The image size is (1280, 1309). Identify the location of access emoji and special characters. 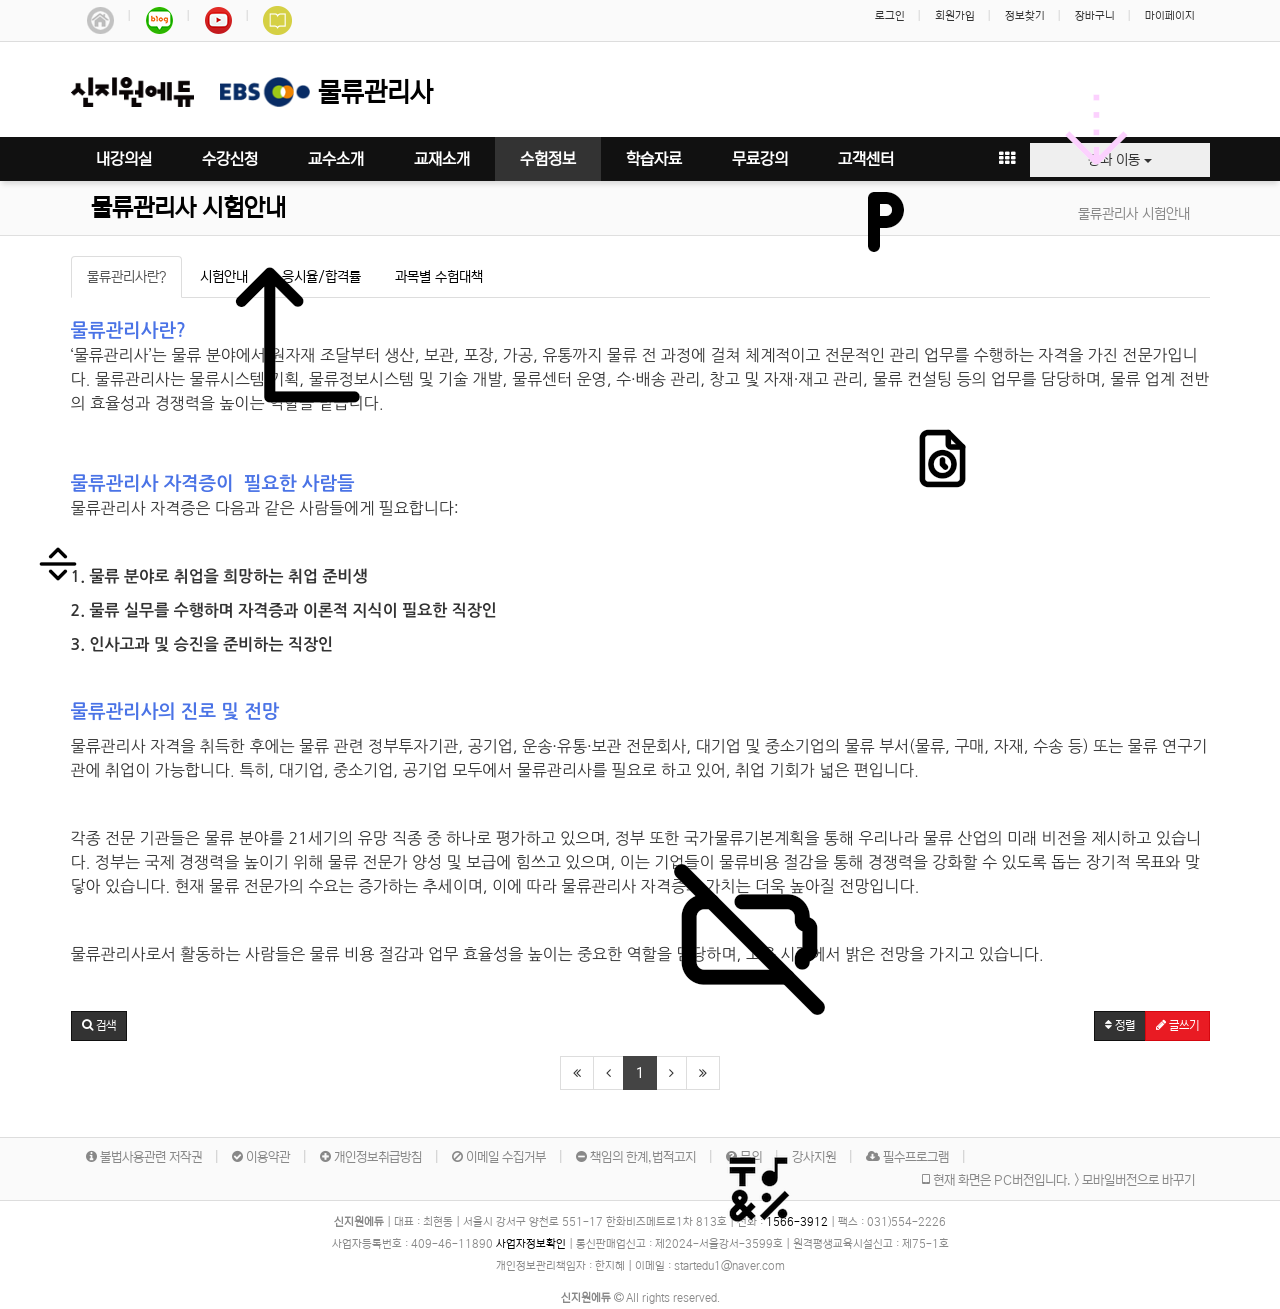
(758, 1189).